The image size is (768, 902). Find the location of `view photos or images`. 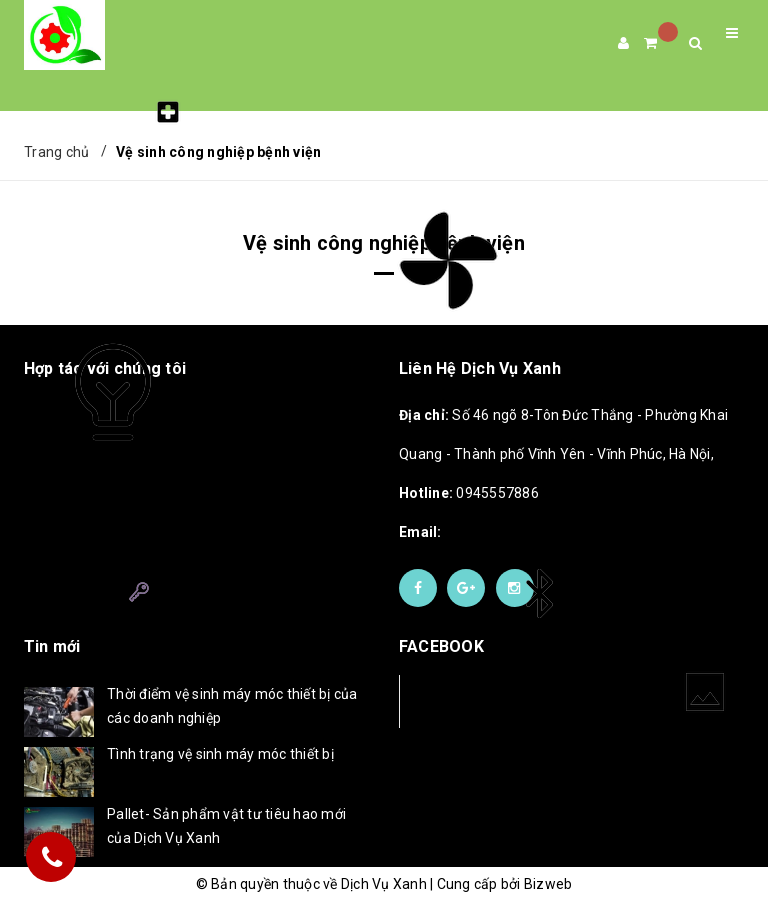

view photos or images is located at coordinates (705, 692).